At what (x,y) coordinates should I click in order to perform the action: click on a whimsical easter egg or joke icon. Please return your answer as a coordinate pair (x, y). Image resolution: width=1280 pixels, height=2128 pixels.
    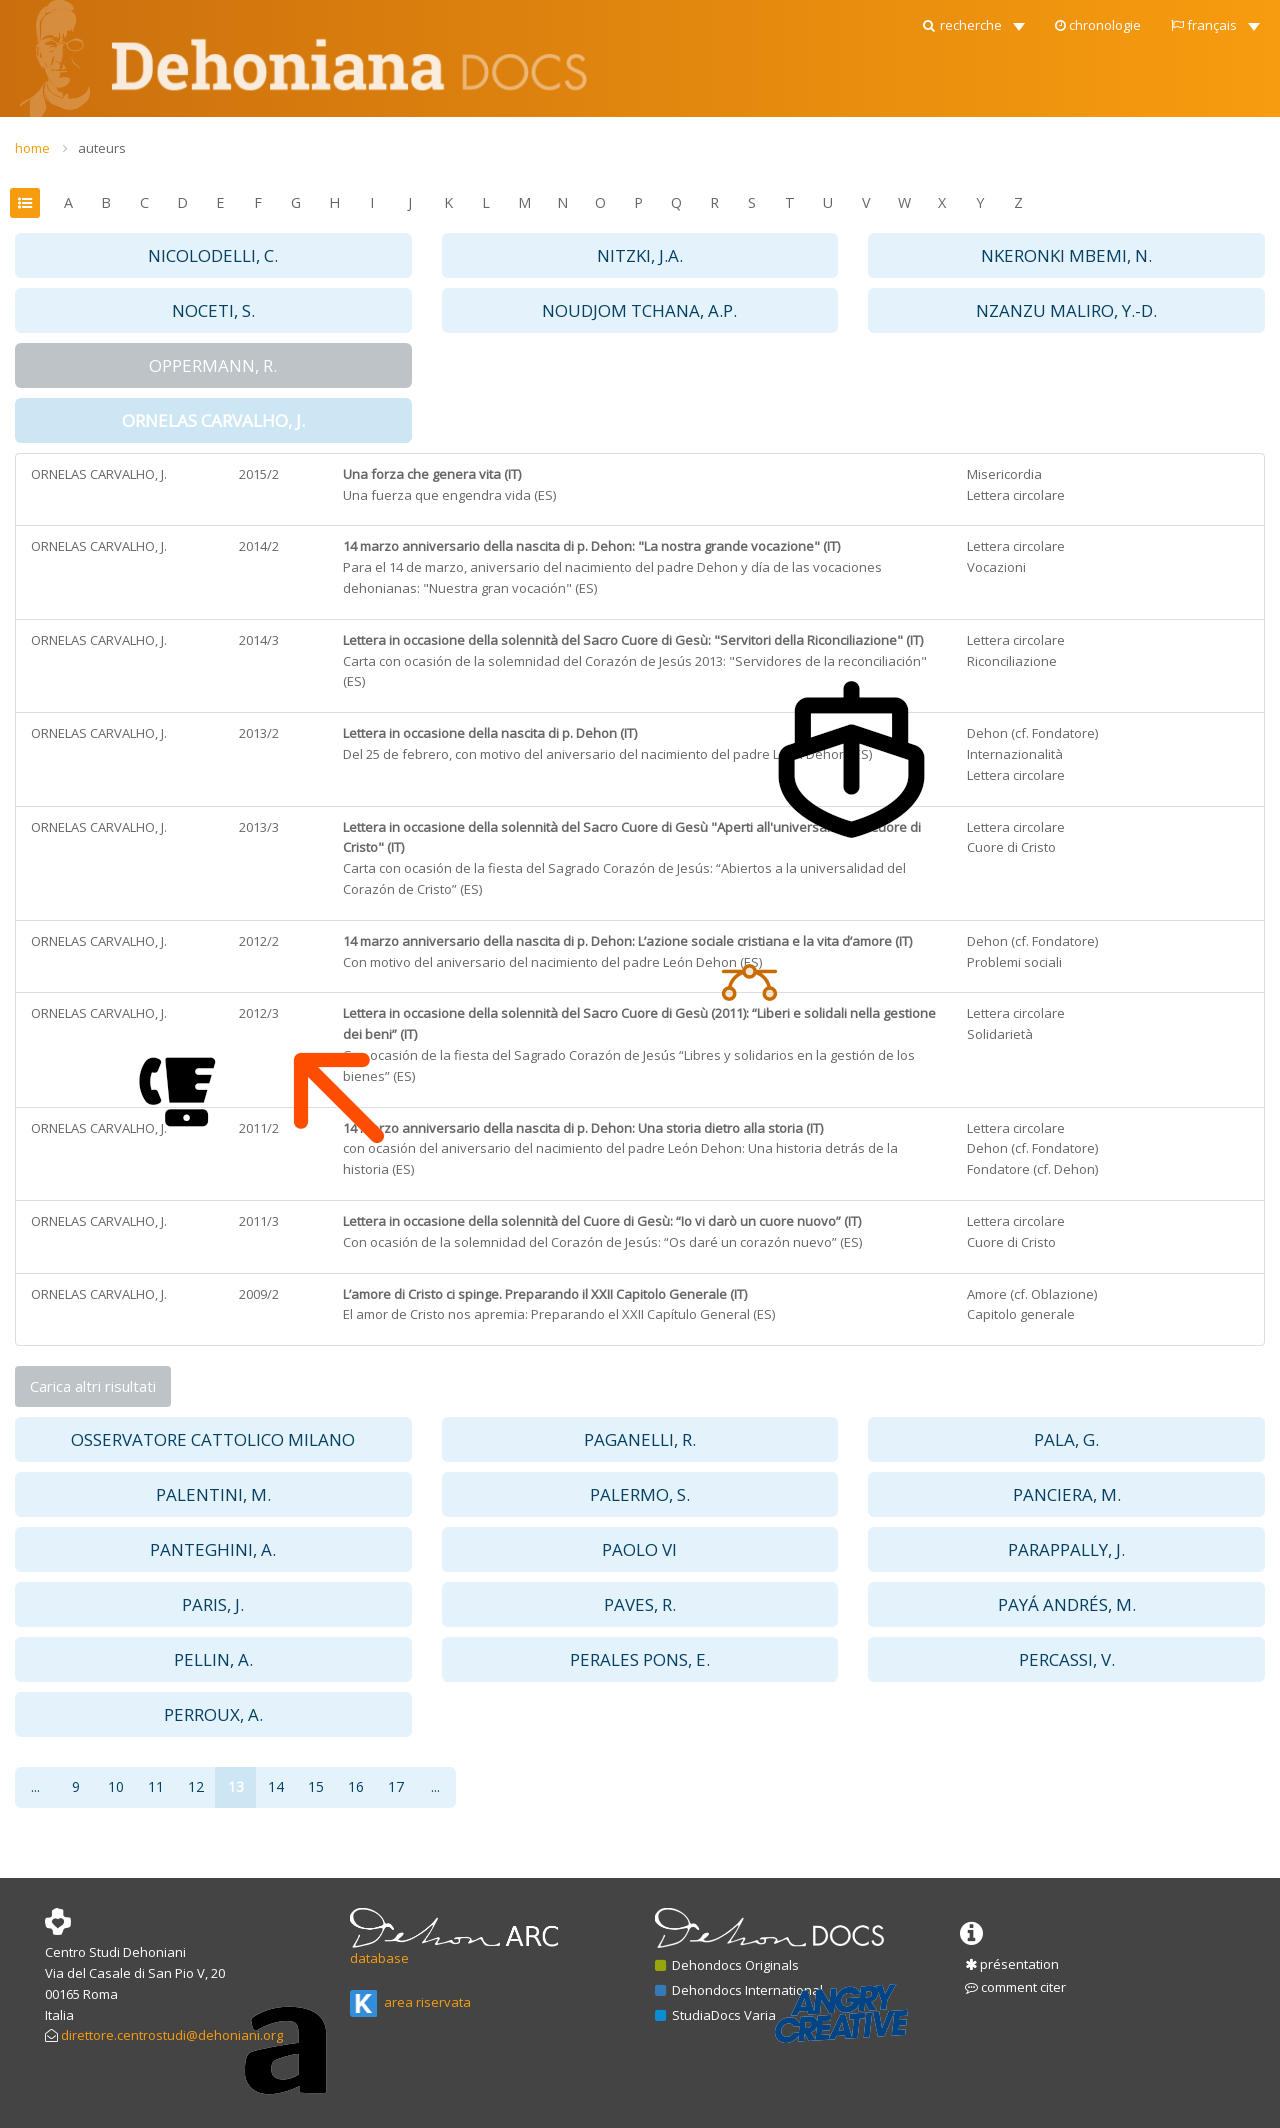
    Looking at the image, I should click on (178, 1092).